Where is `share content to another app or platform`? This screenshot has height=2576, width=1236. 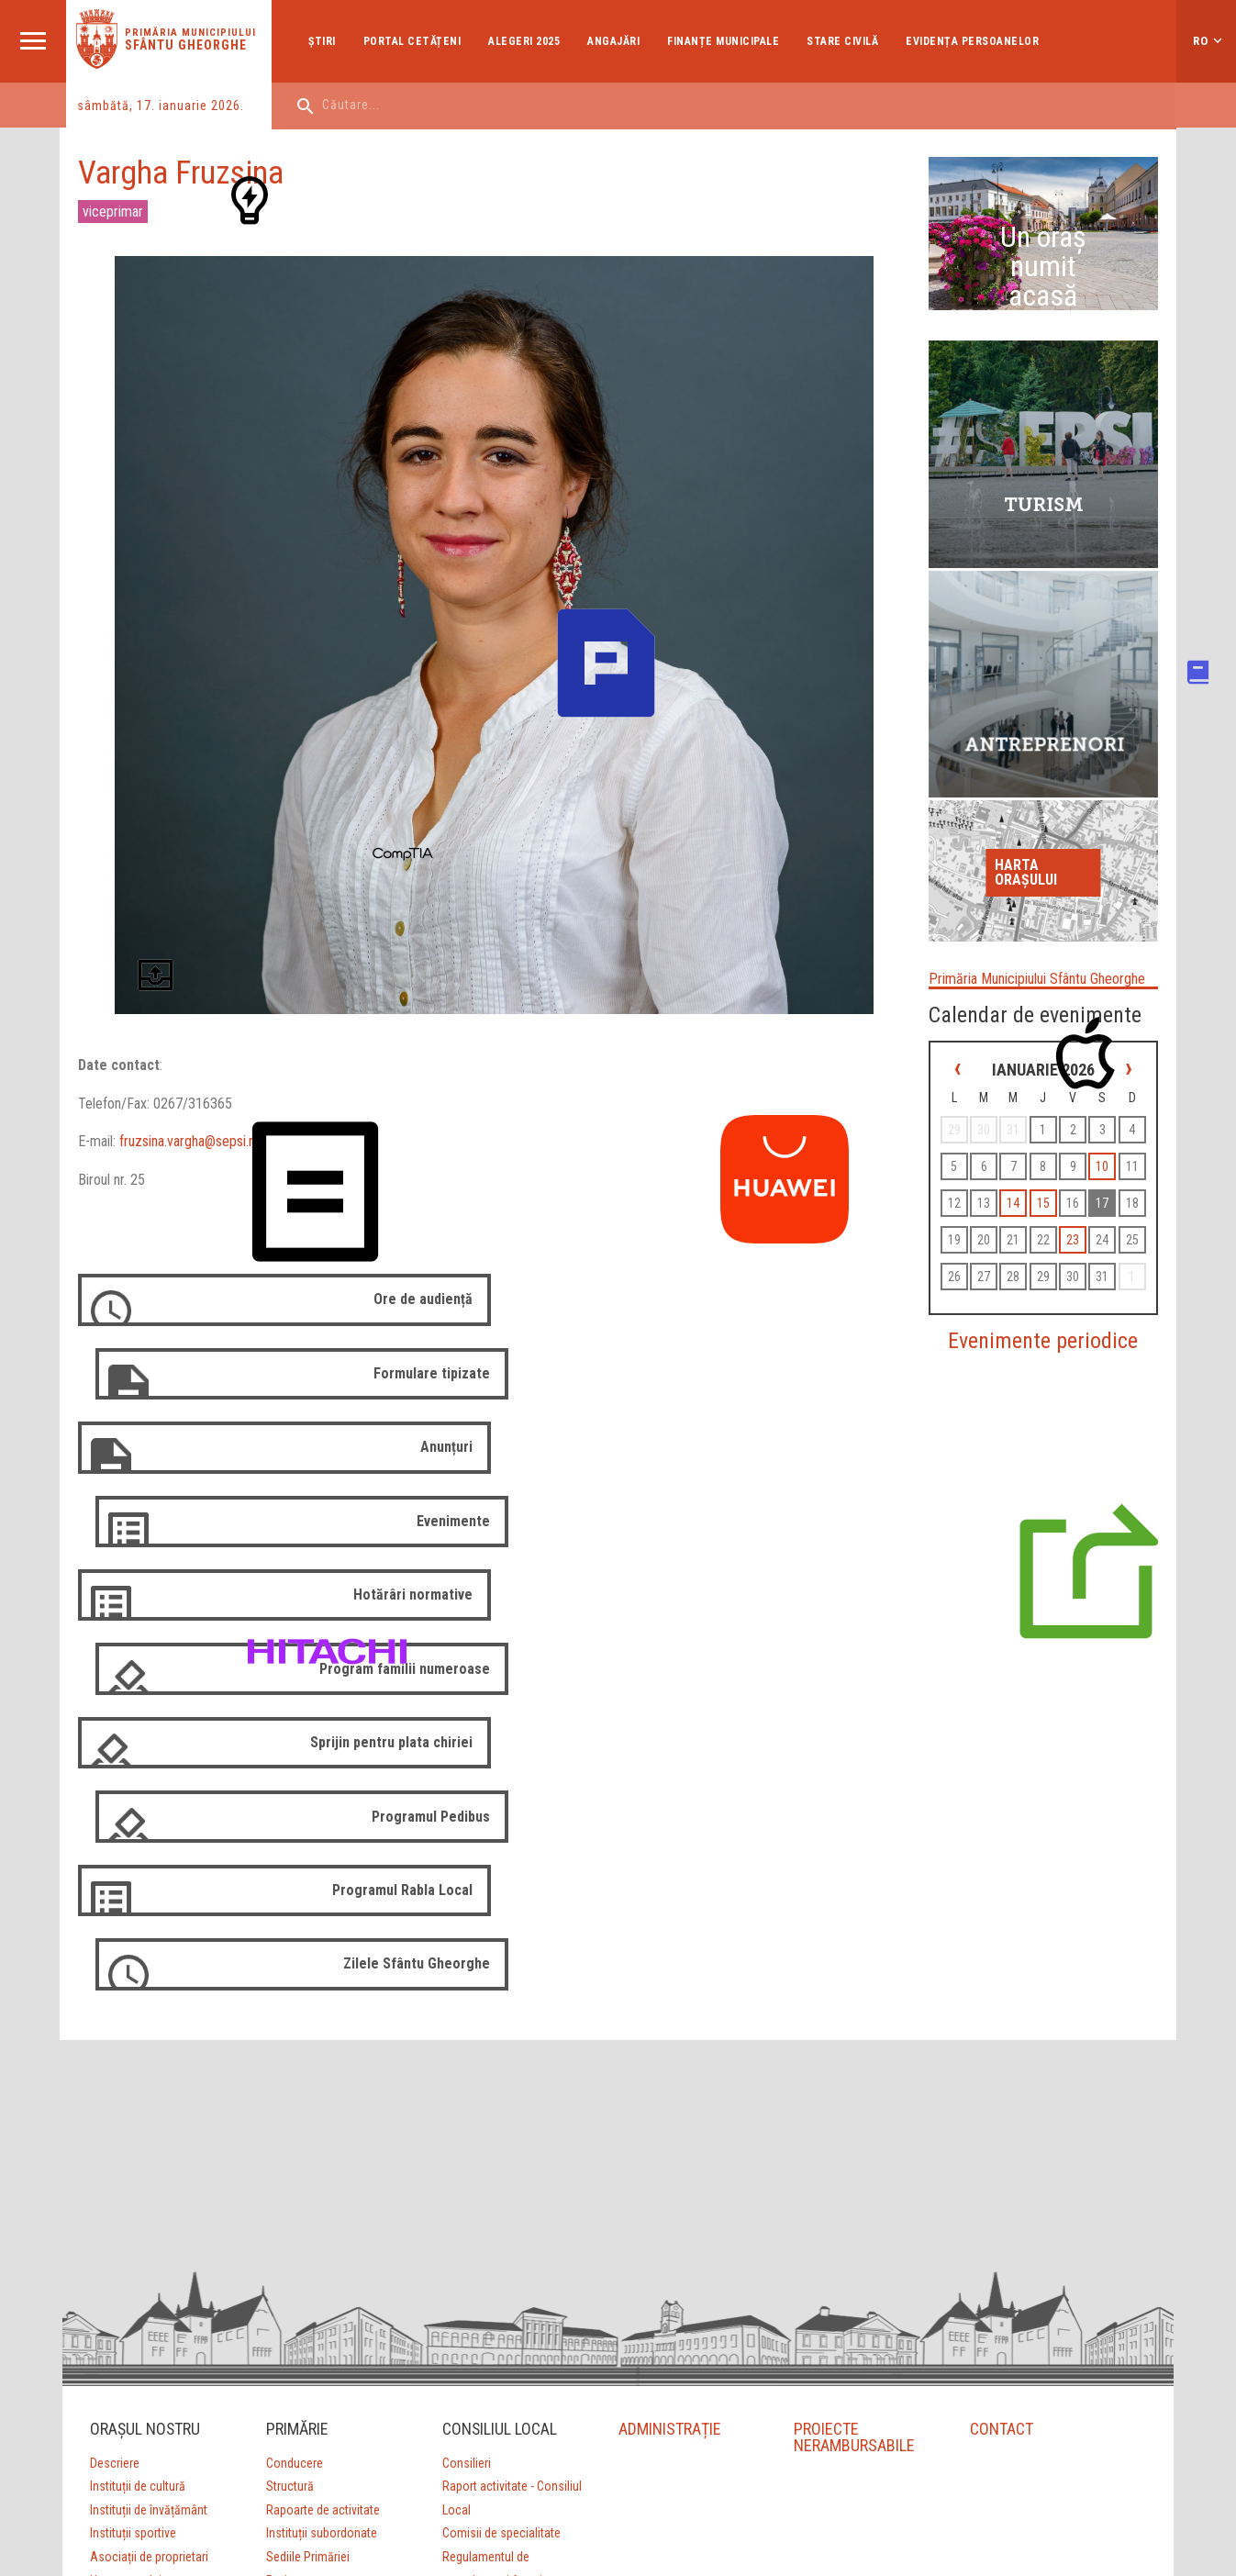
share content to another app or platform is located at coordinates (1086, 1578).